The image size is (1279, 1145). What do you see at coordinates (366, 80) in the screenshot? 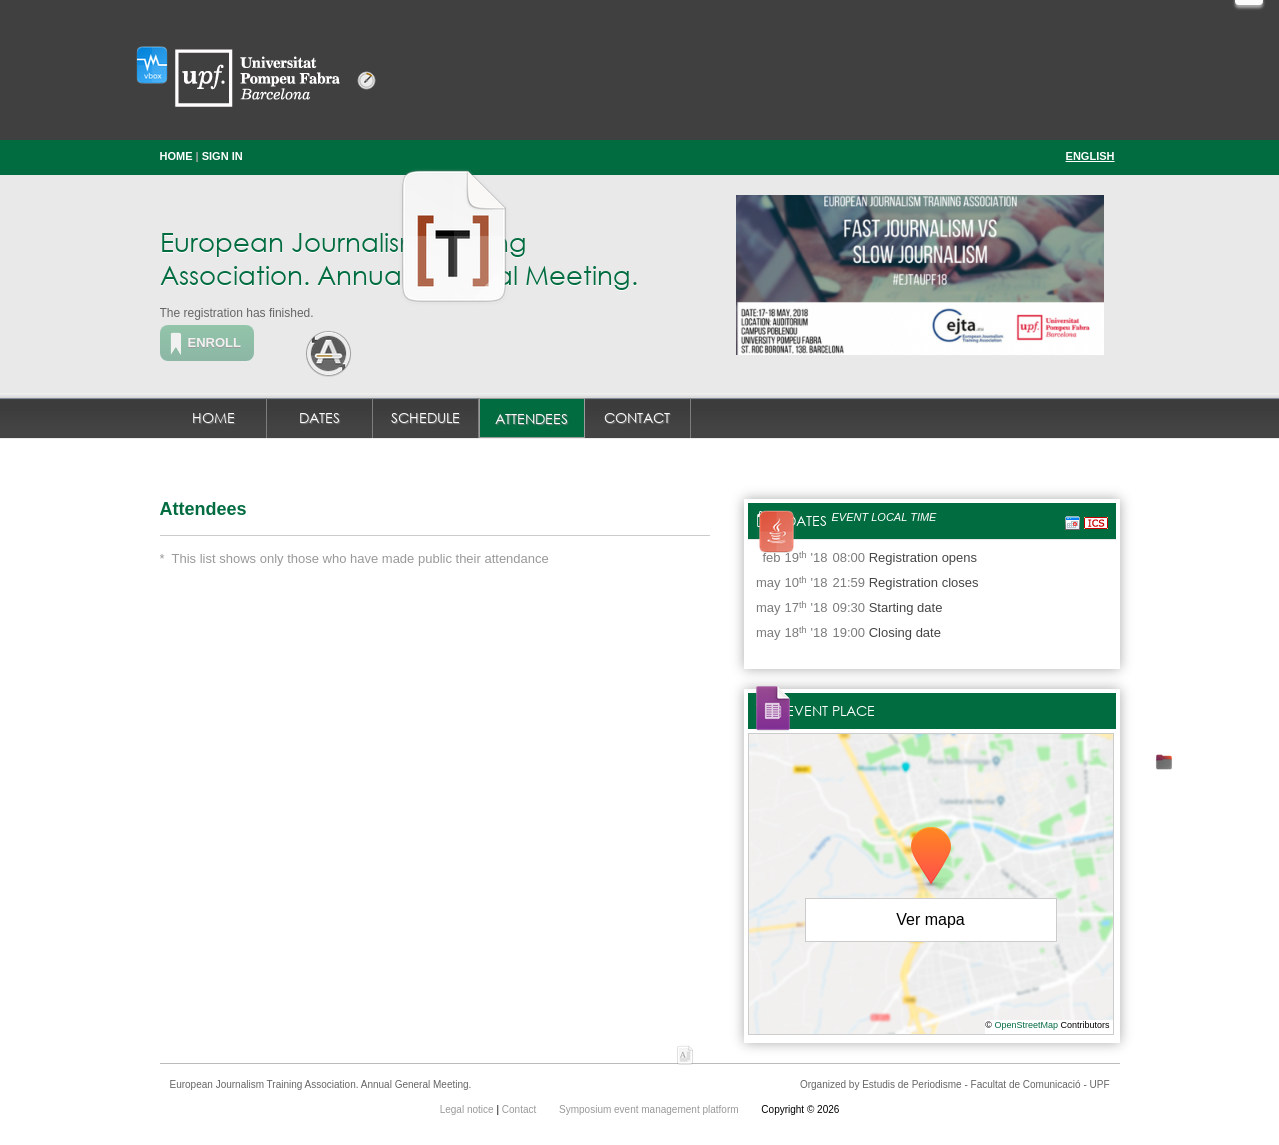
I see `open sysprof system profiler` at bounding box center [366, 80].